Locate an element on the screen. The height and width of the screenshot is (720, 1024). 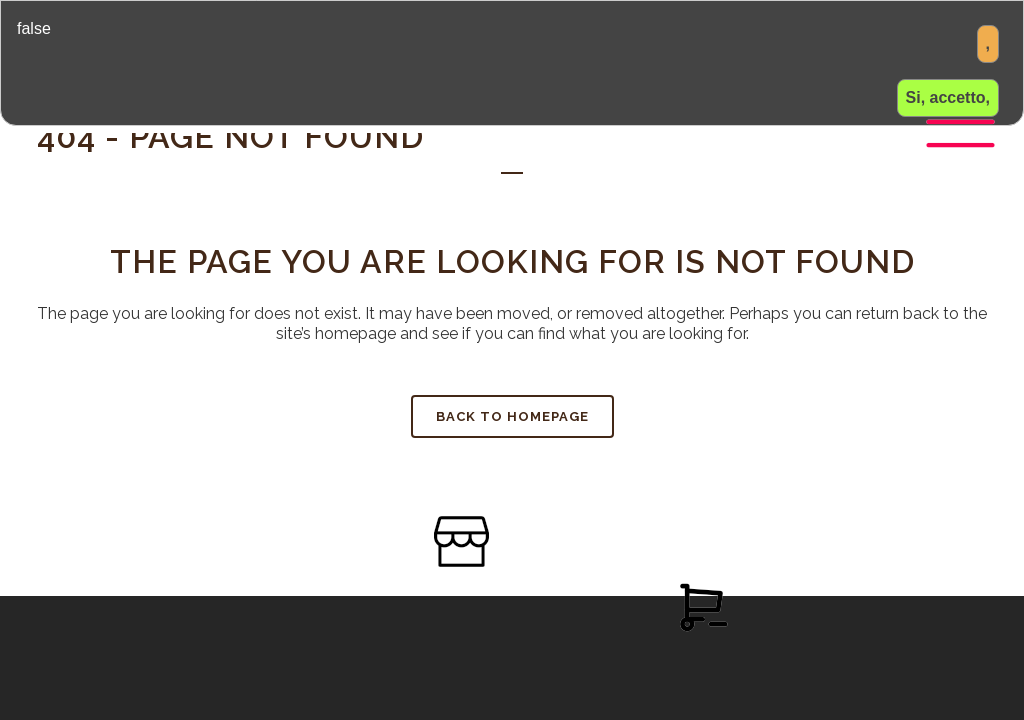
browse the online store or marketplace is located at coordinates (461, 541).